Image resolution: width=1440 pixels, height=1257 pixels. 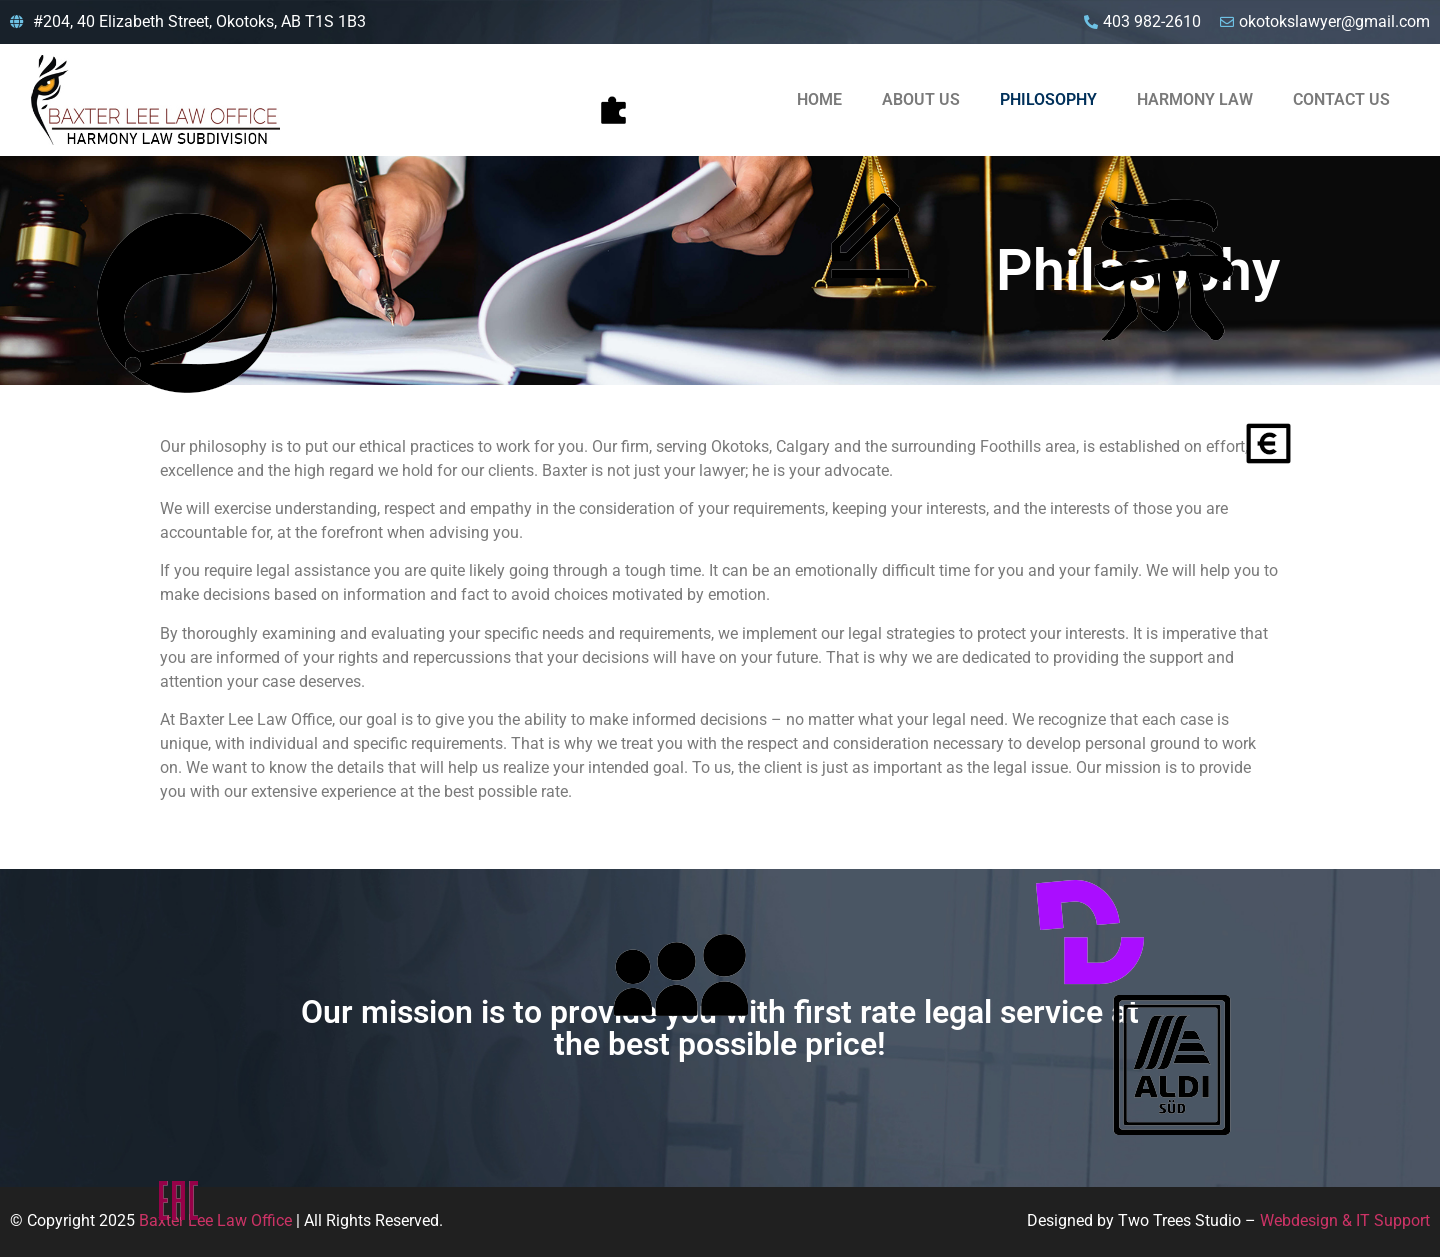 I want to click on spring framework logo, so click(x=187, y=303).